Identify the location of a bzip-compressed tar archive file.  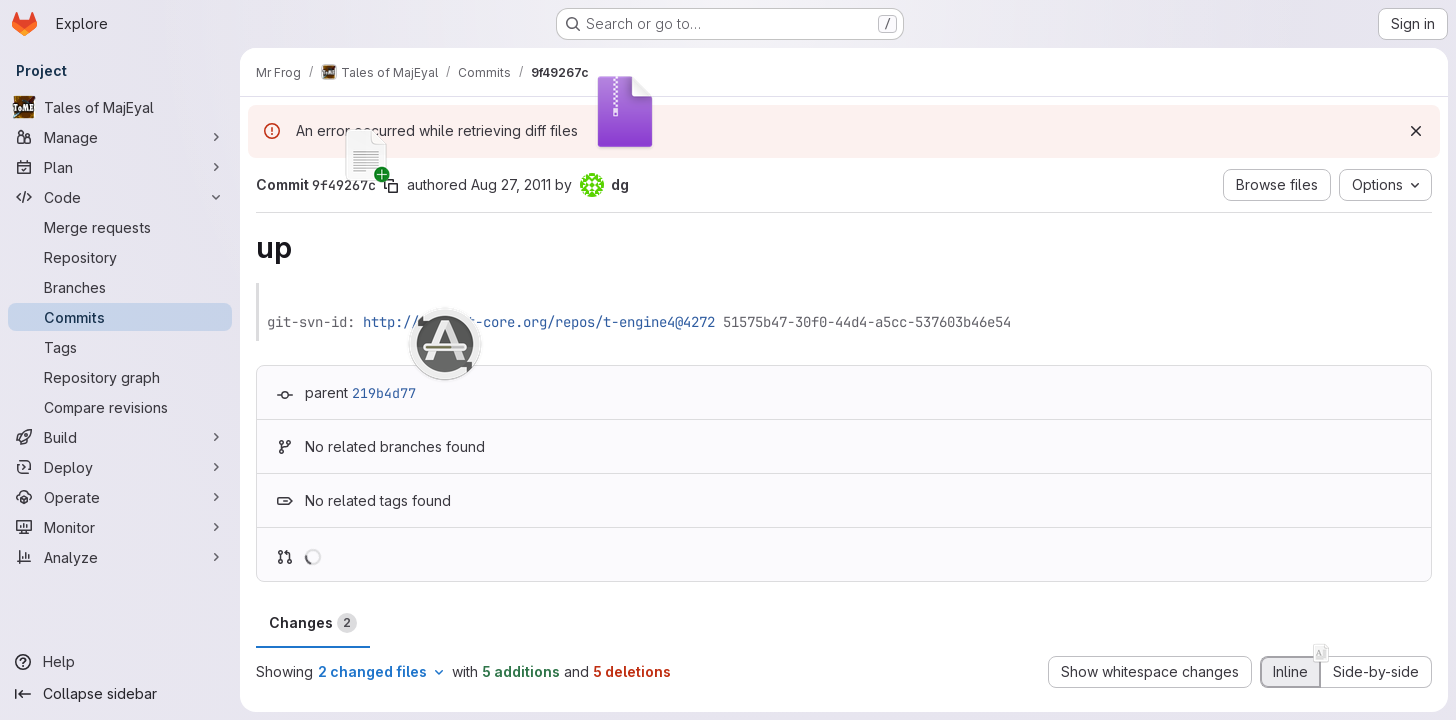
(625, 113).